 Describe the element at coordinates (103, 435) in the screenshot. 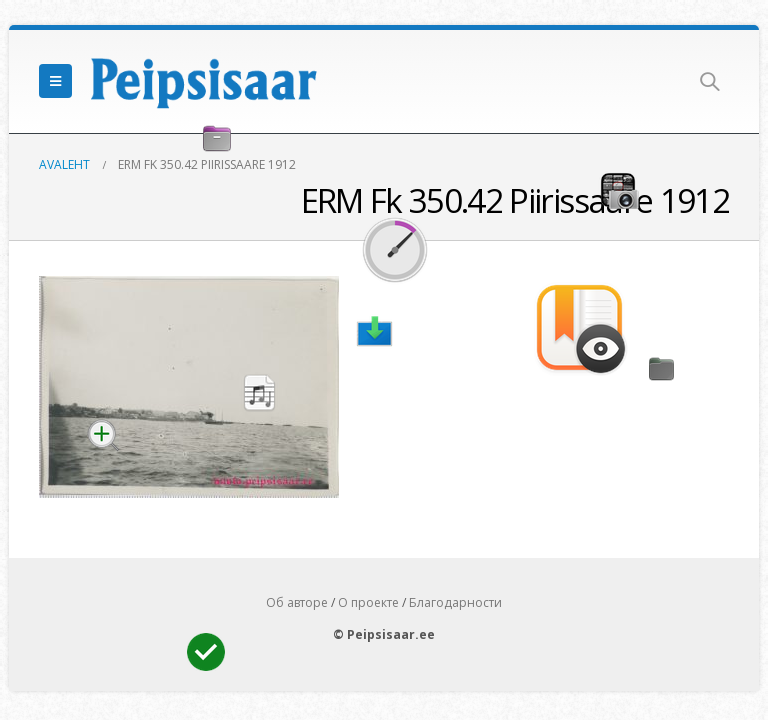

I see `zoom in on the current view` at that location.